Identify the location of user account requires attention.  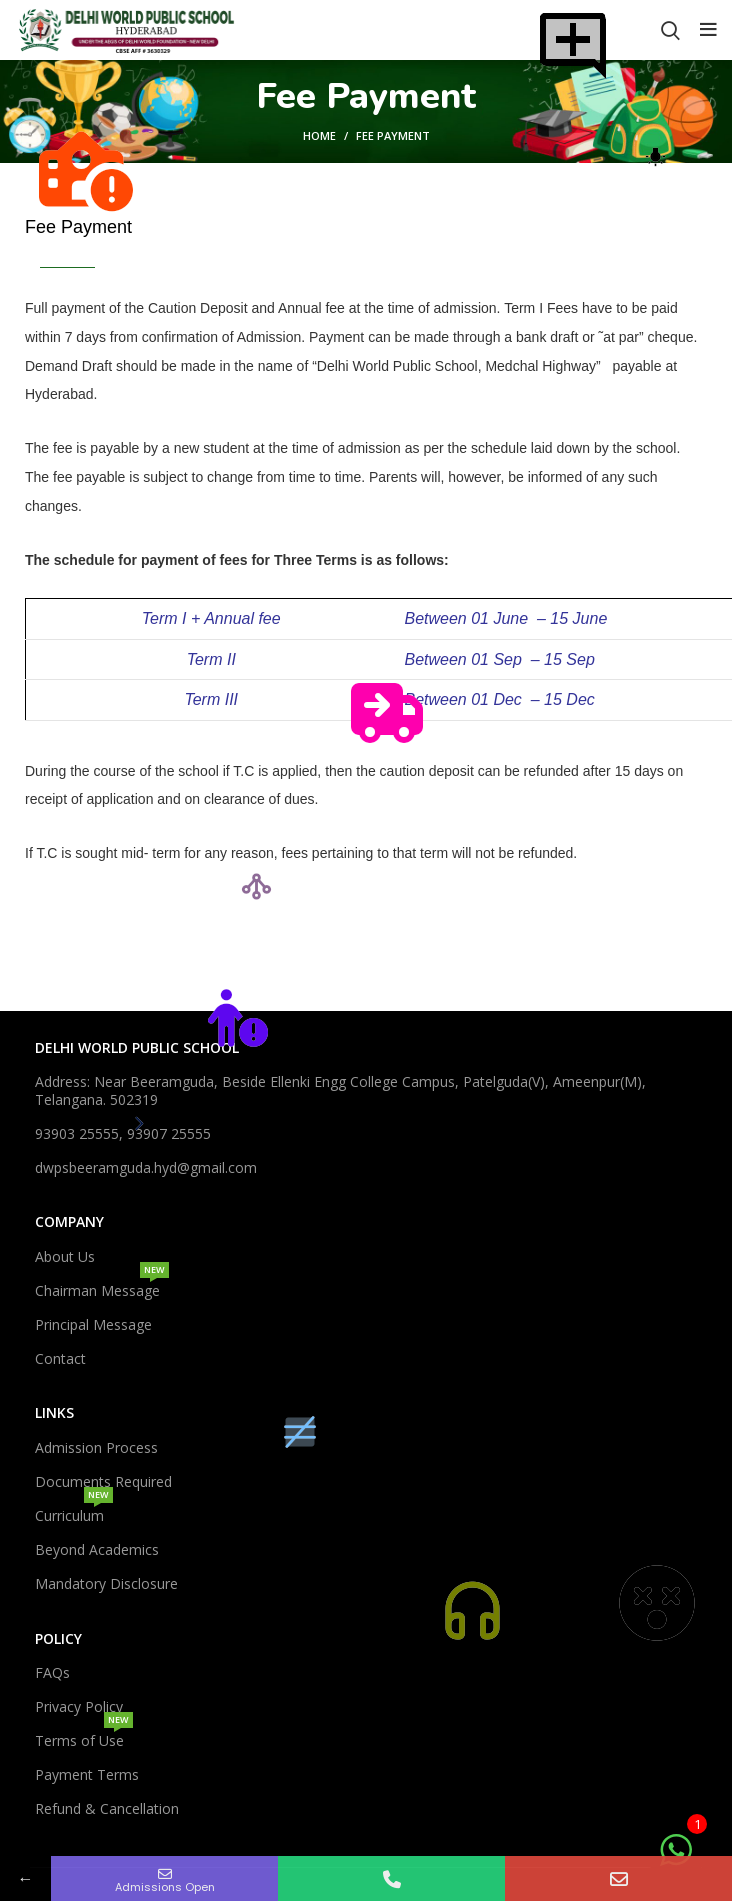
(236, 1018).